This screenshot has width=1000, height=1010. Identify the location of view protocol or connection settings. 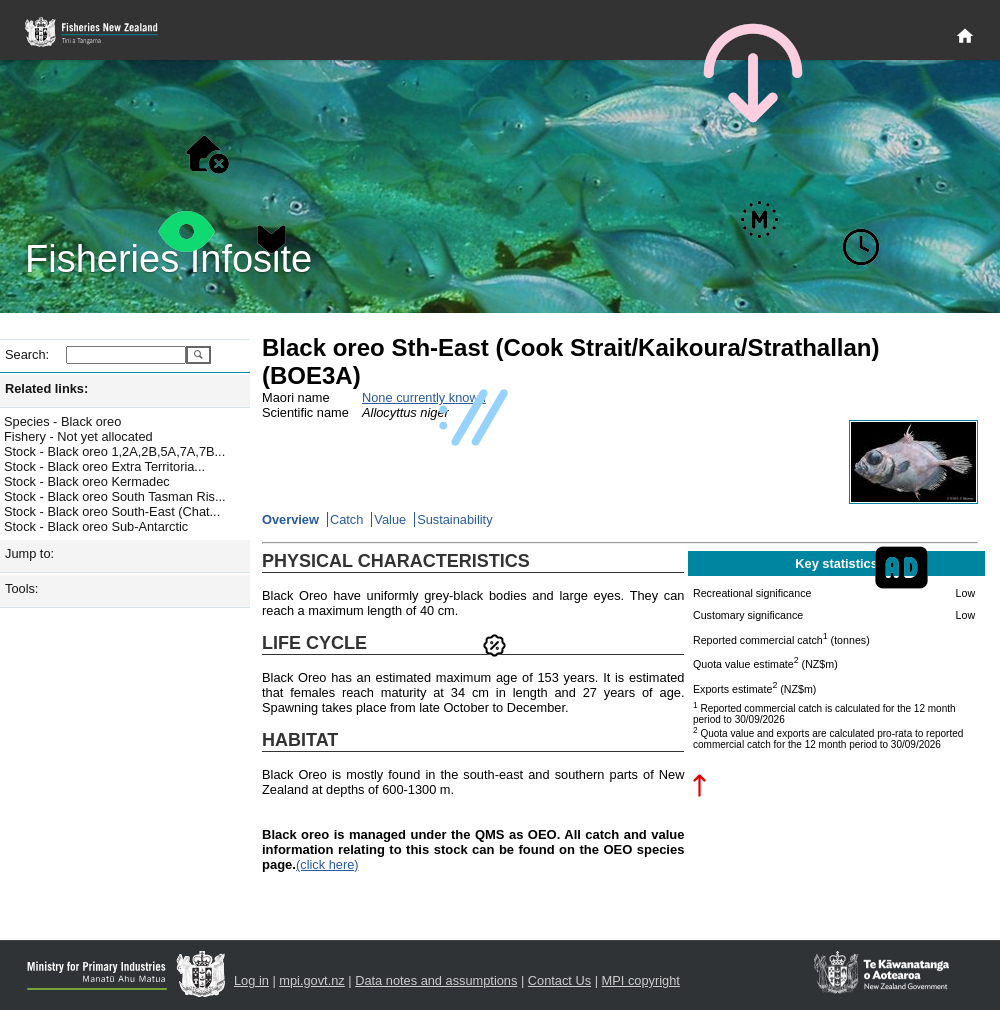
(471, 417).